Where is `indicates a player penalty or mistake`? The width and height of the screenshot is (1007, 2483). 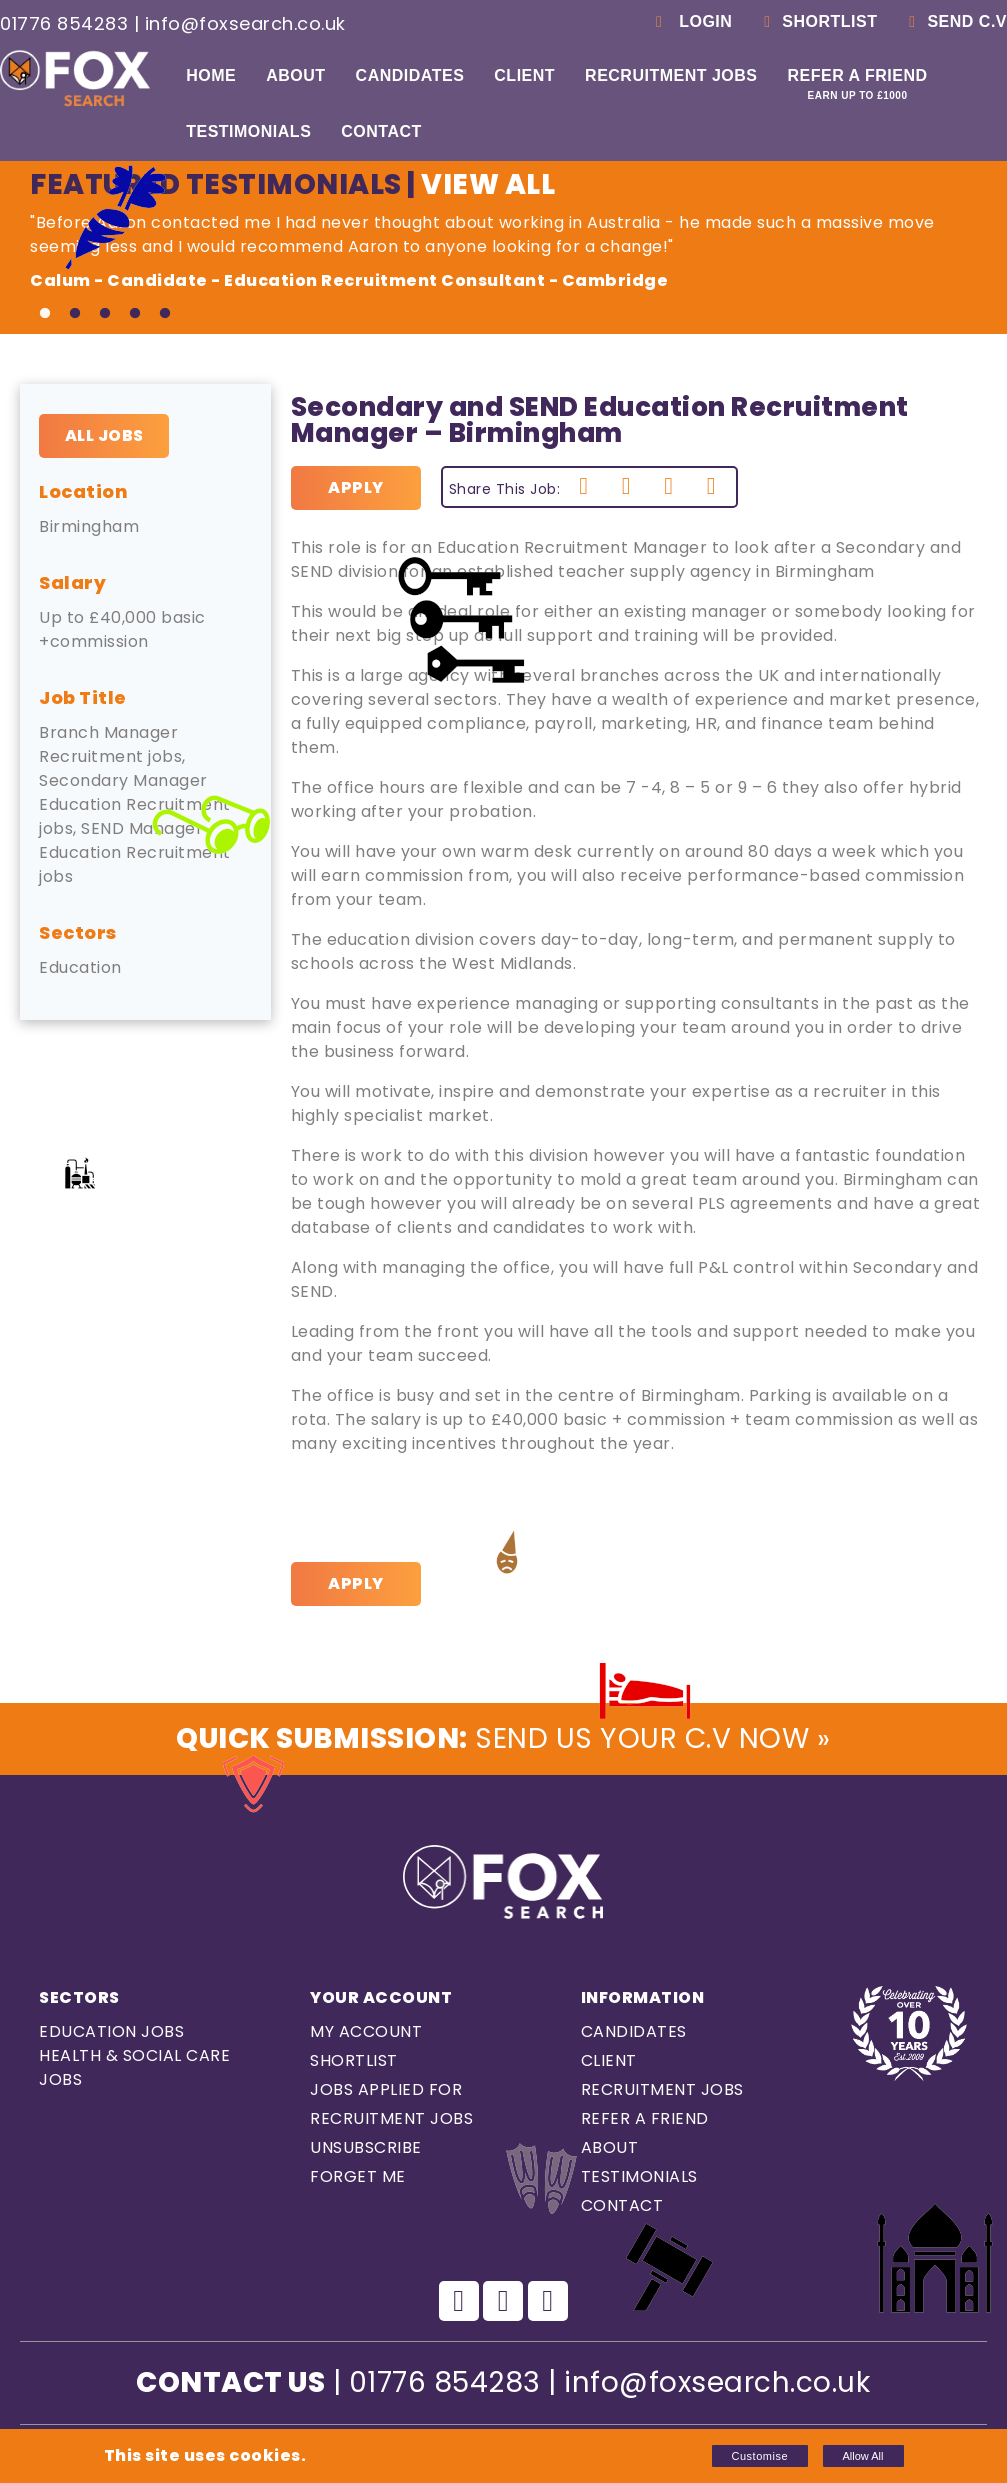 indicates a player penalty or mistake is located at coordinates (507, 1552).